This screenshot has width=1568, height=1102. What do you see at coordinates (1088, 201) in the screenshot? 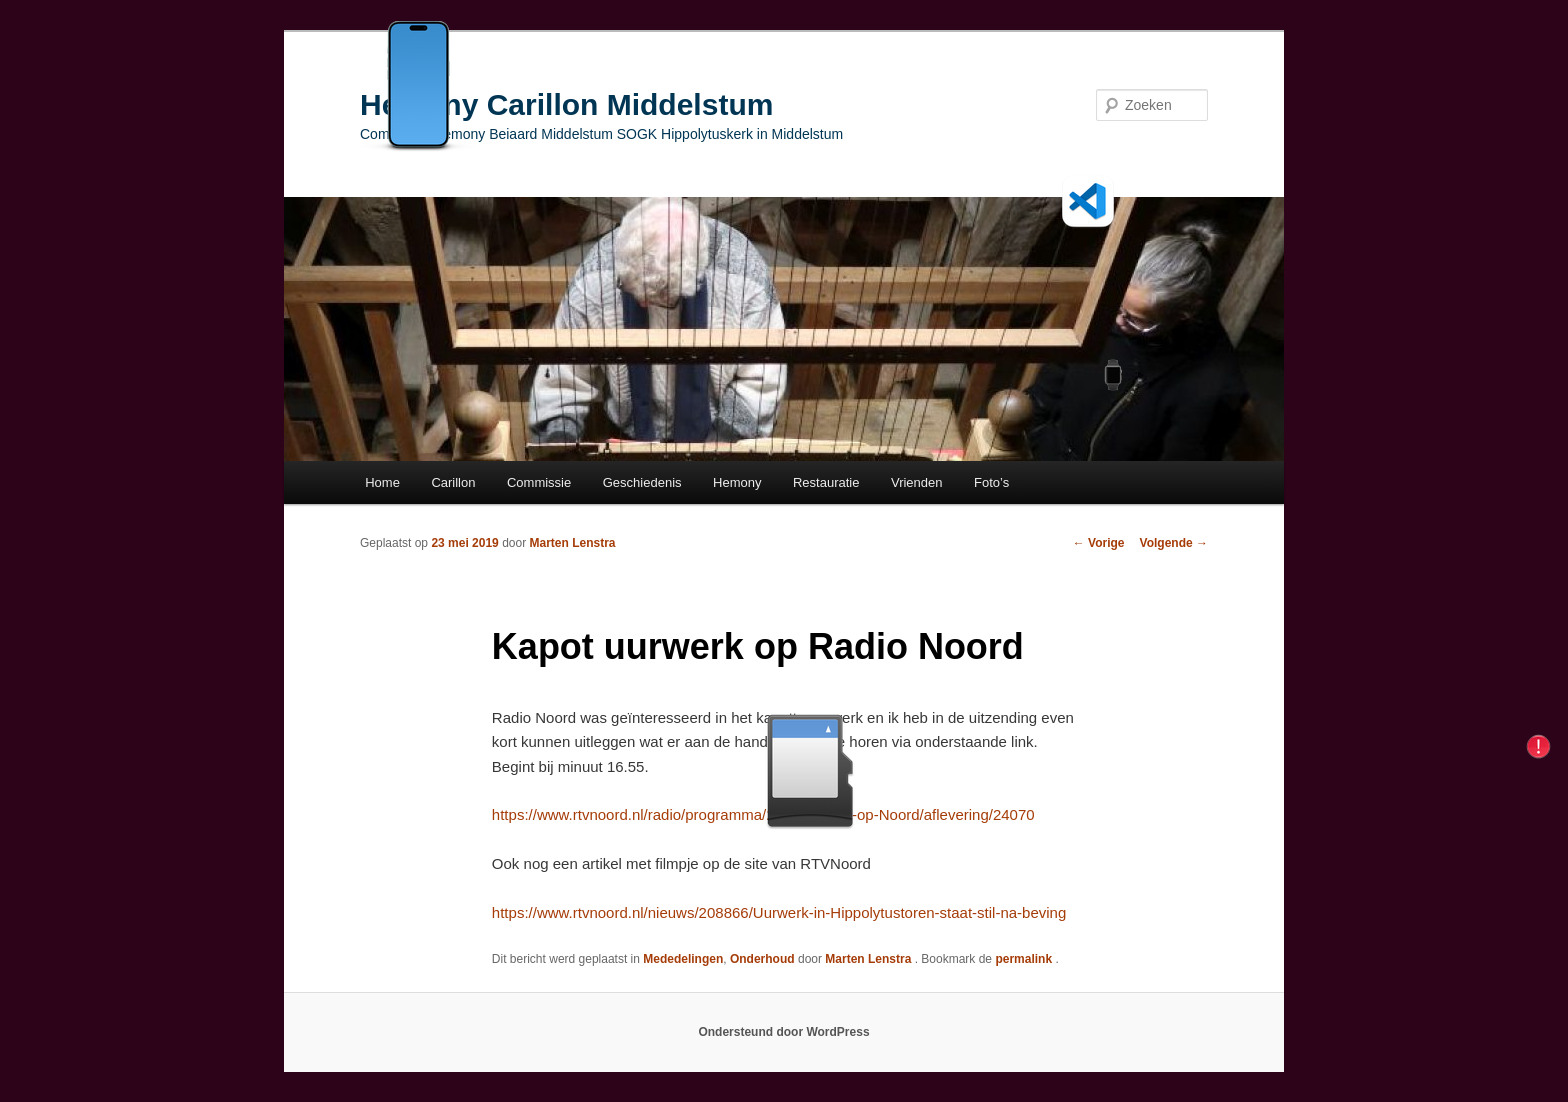
I see `open Visual Studio Code` at bounding box center [1088, 201].